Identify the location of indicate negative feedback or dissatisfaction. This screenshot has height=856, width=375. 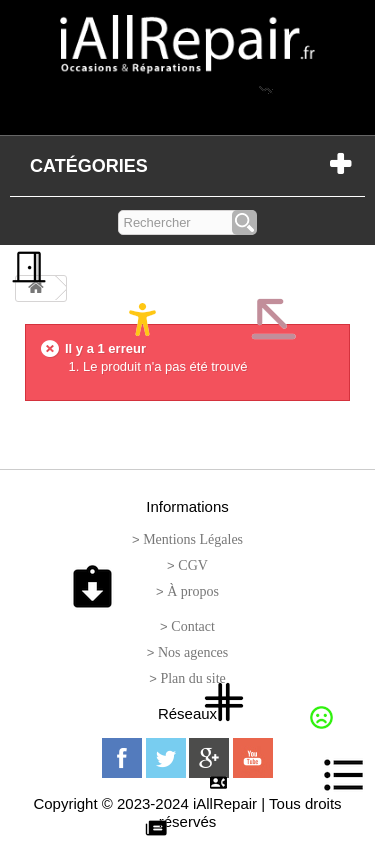
(321, 717).